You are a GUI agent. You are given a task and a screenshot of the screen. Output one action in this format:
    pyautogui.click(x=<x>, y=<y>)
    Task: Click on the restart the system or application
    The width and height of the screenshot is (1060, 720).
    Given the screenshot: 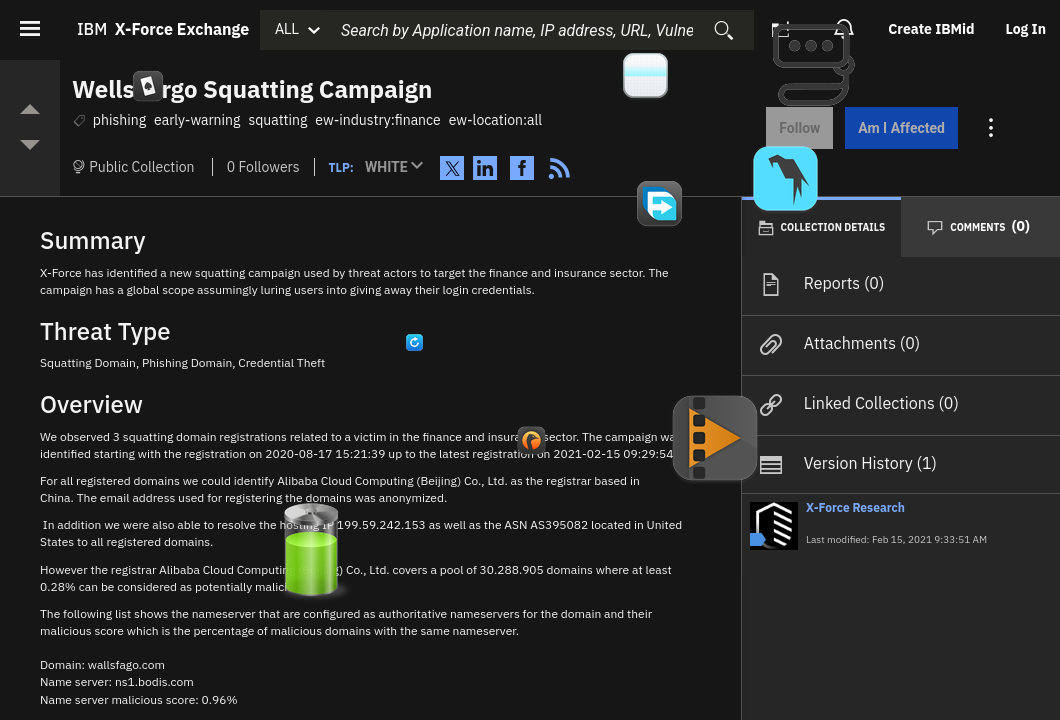 What is the action you would take?
    pyautogui.click(x=414, y=342)
    